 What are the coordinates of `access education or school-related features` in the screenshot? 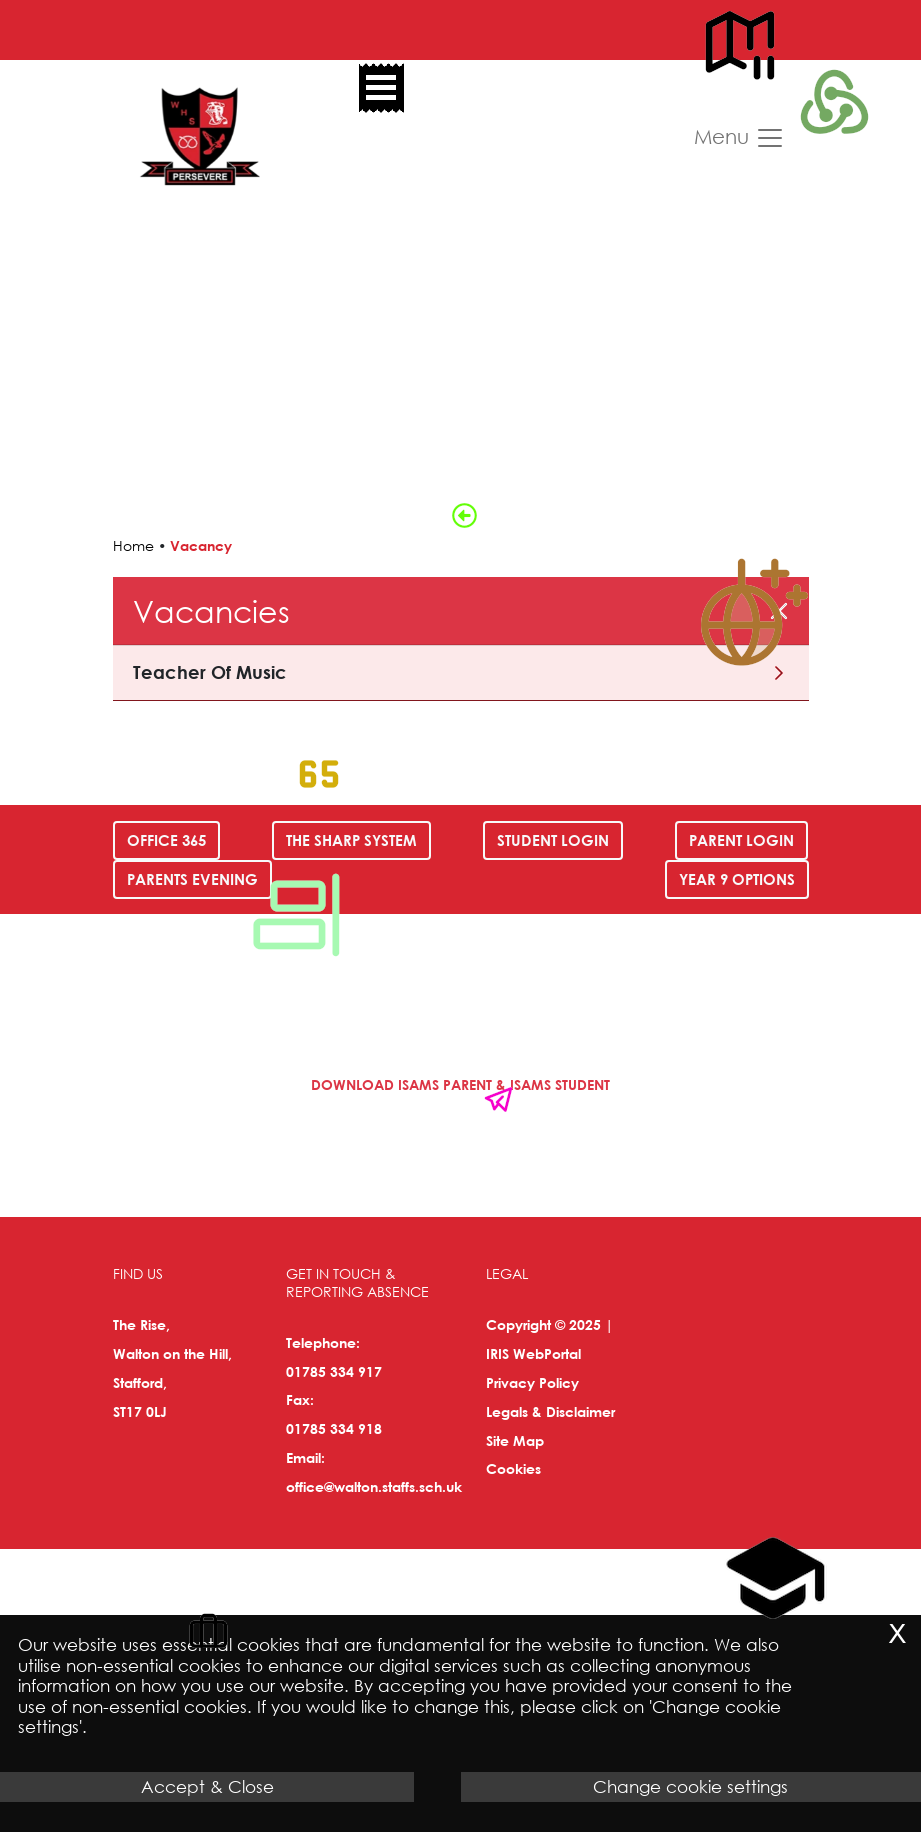 It's located at (773, 1578).